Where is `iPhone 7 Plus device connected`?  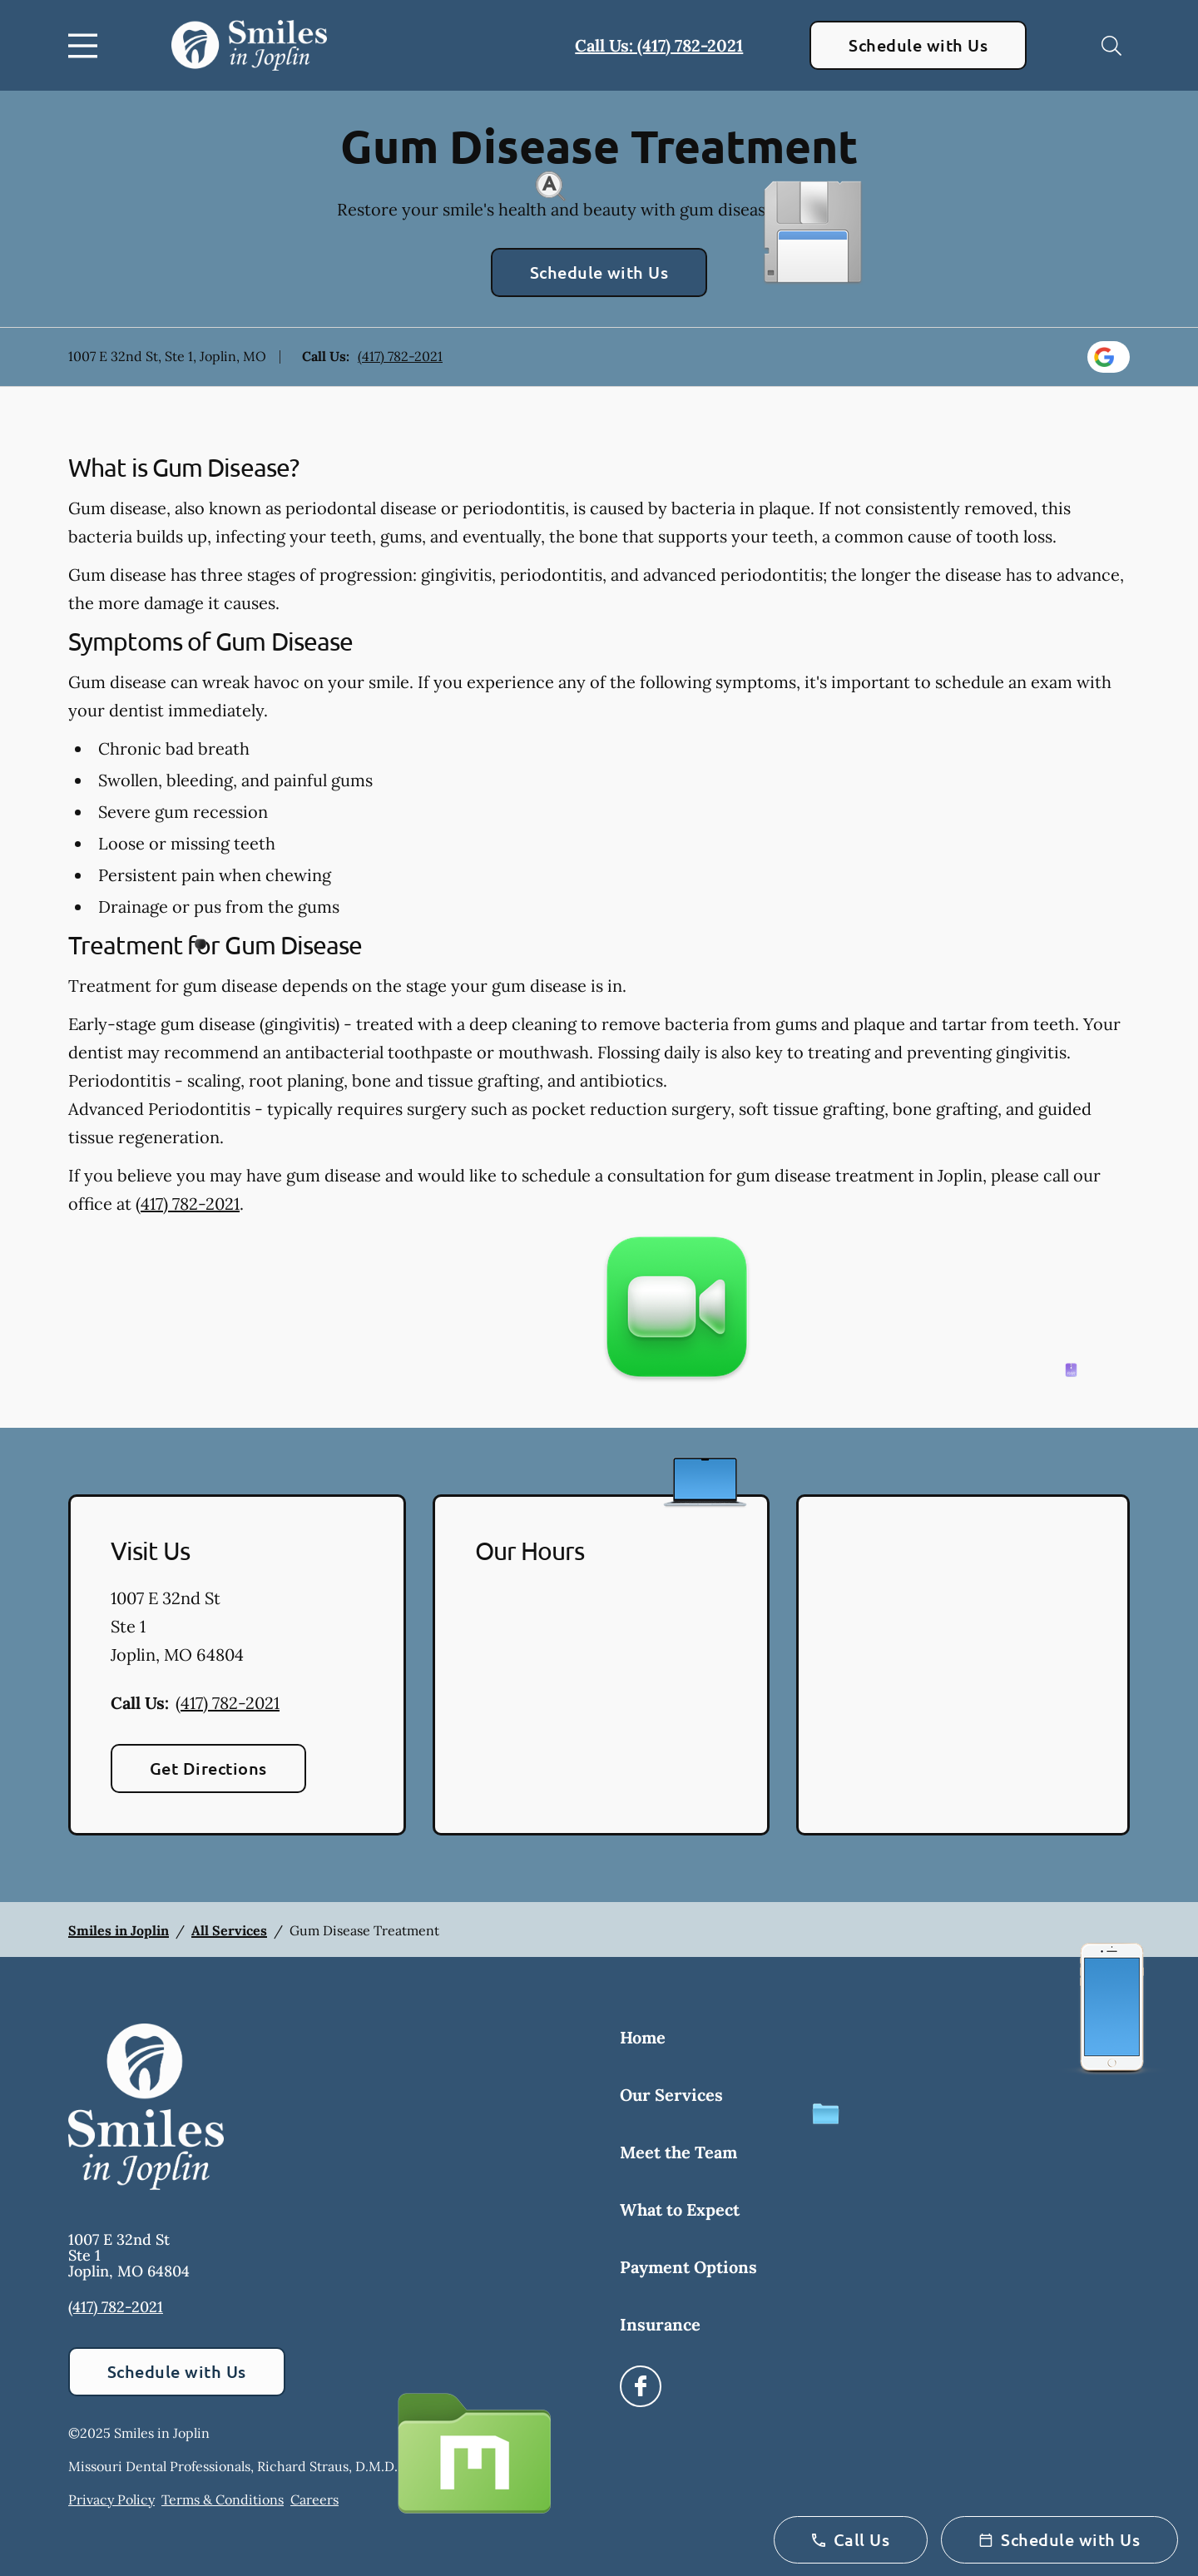 iPhone 7 Plus device connected is located at coordinates (1111, 2009).